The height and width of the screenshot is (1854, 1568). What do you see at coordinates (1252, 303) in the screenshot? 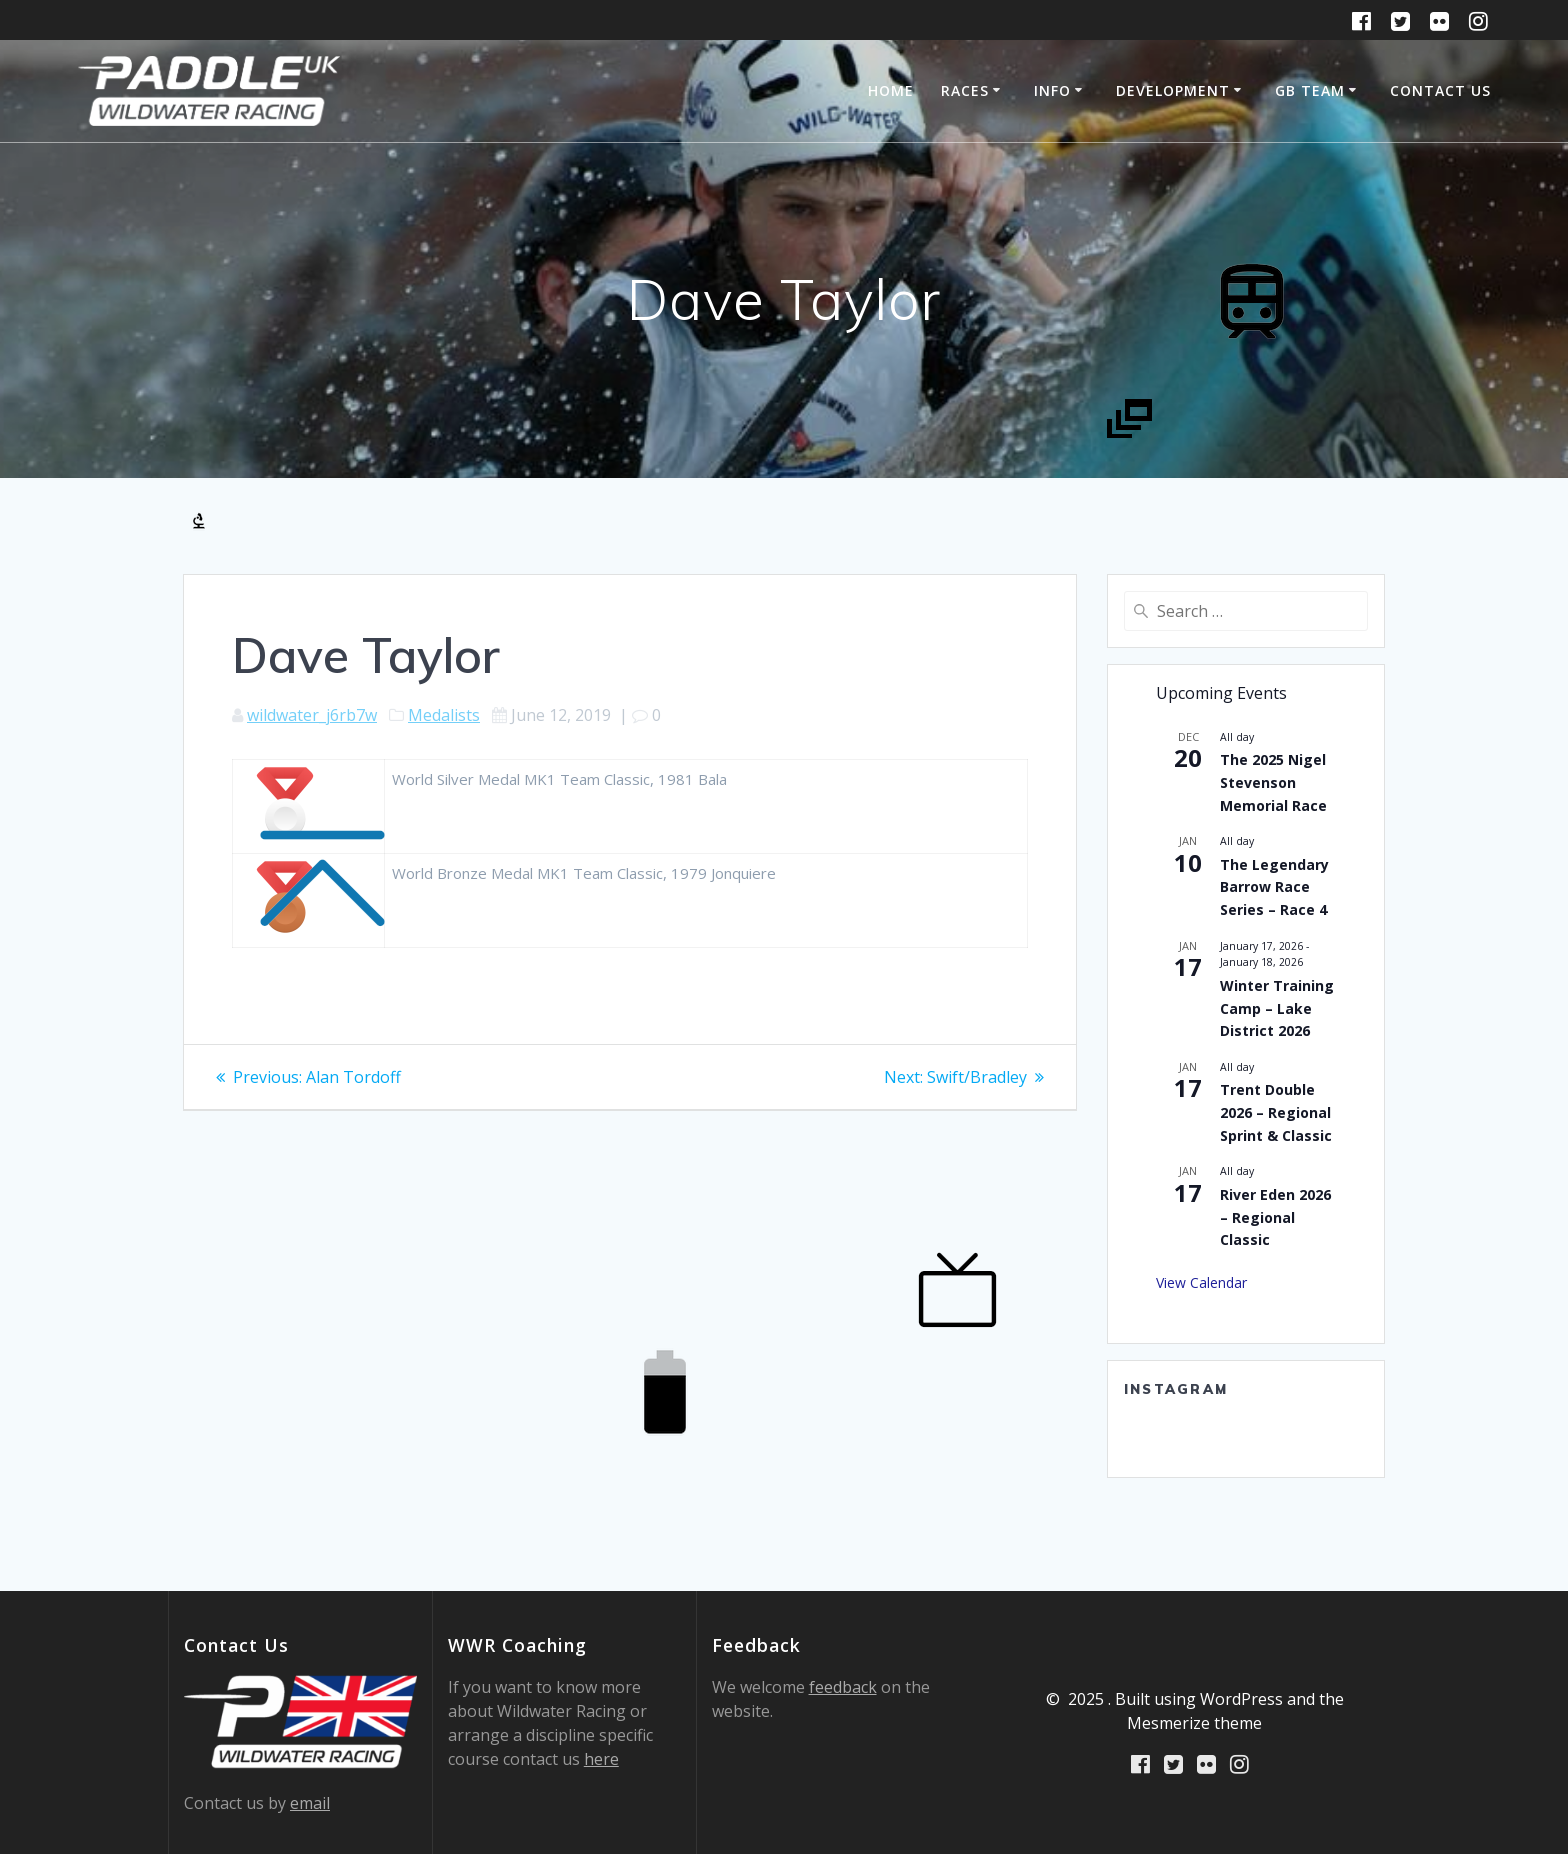
I see `view train schedules or routes` at bounding box center [1252, 303].